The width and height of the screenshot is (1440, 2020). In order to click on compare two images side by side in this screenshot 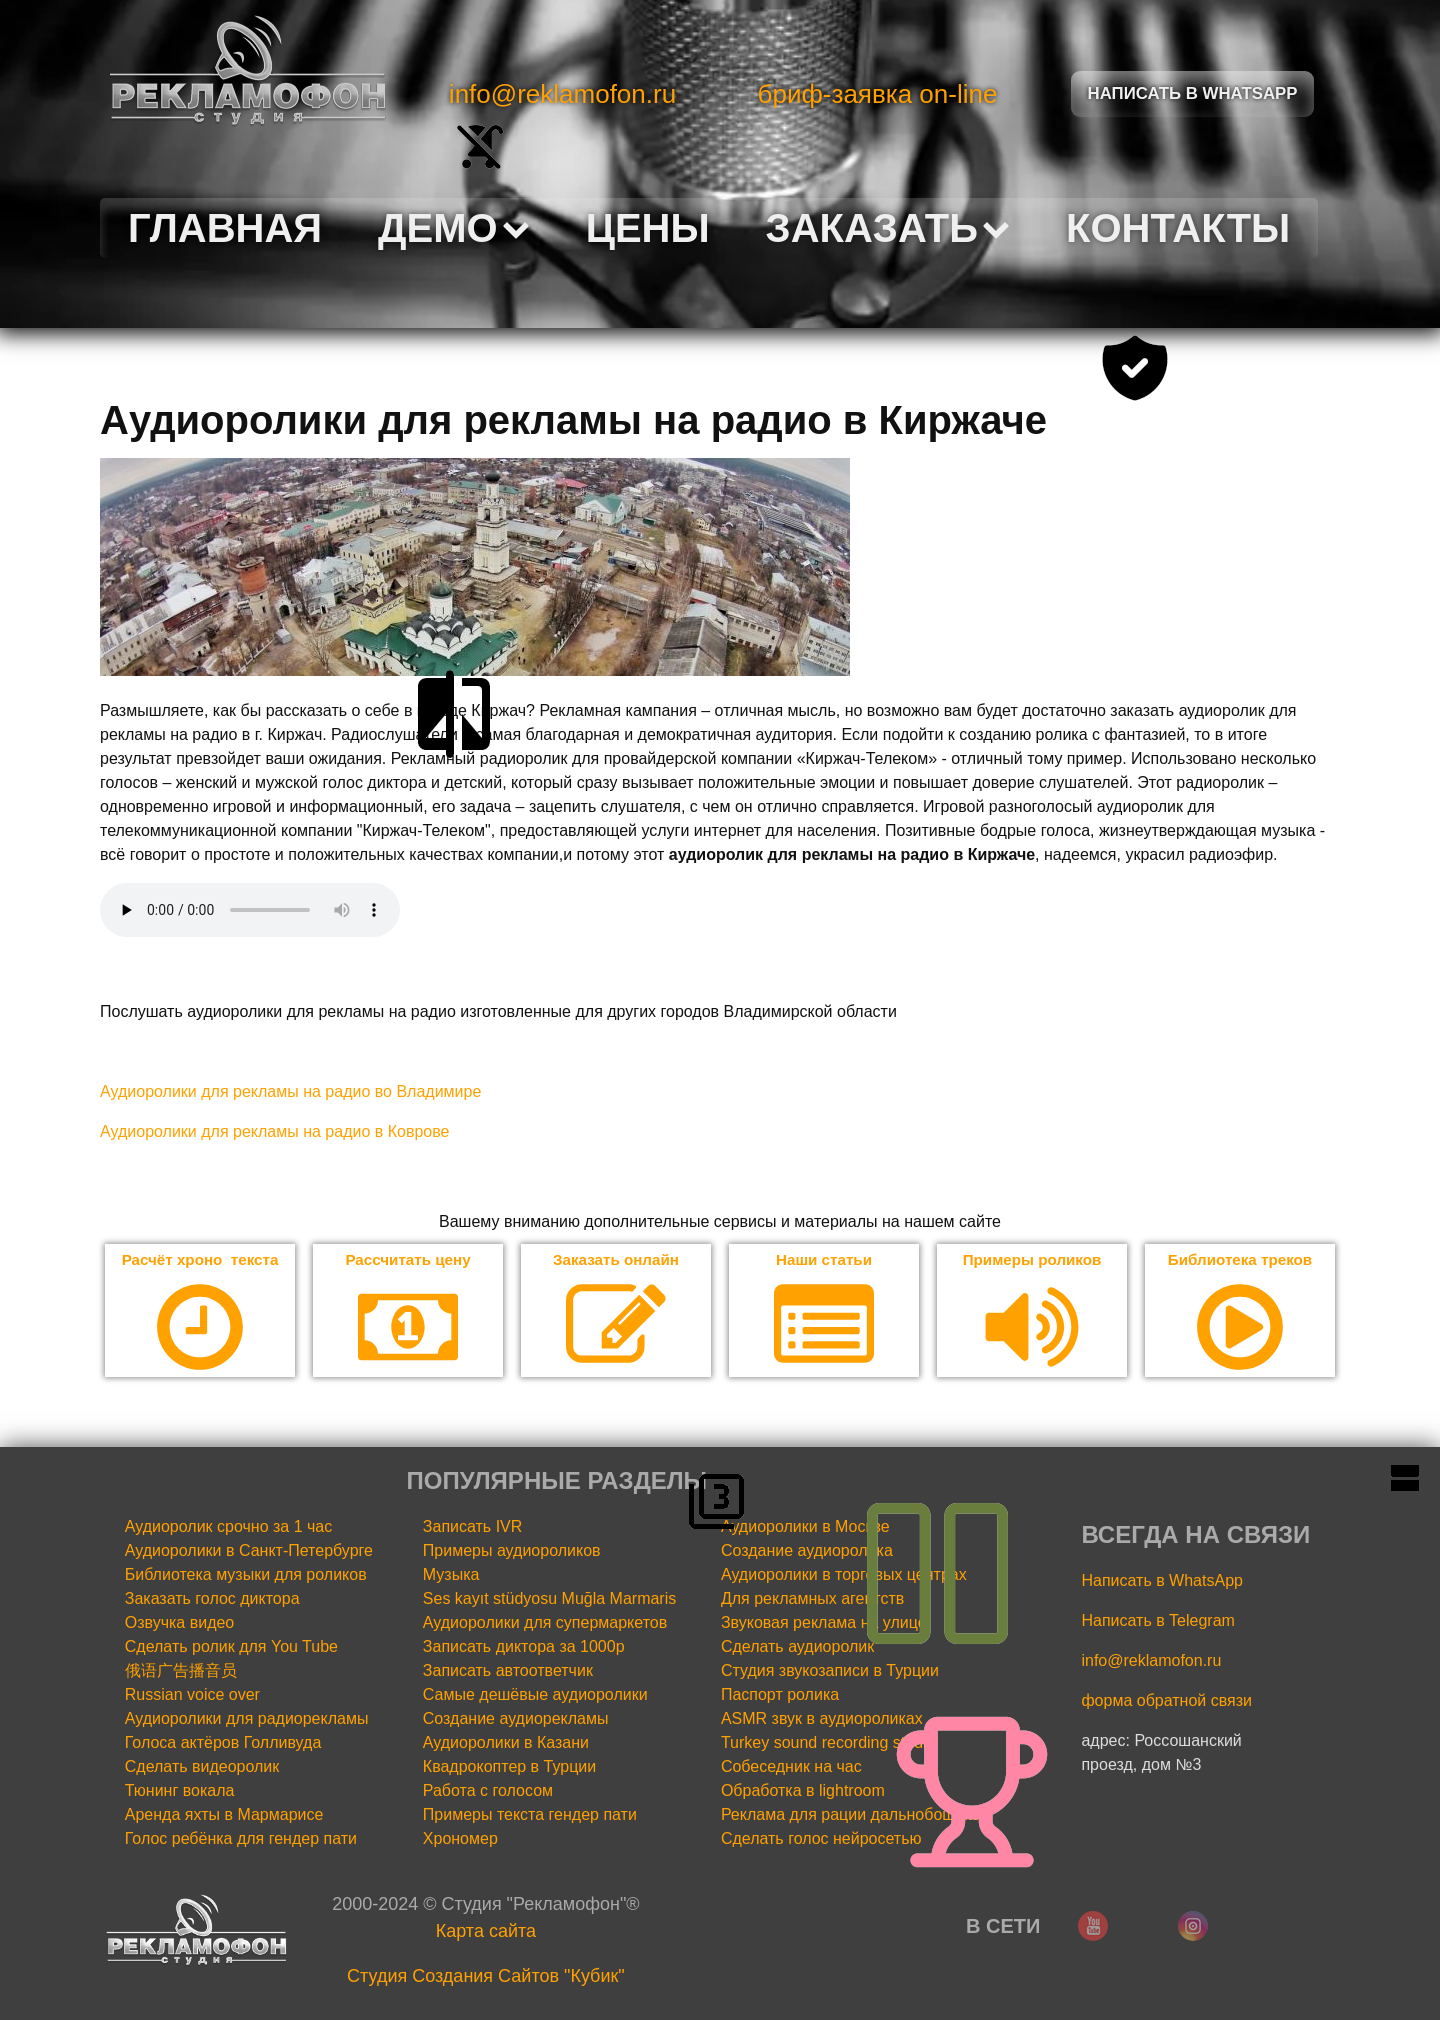, I will do `click(454, 714)`.